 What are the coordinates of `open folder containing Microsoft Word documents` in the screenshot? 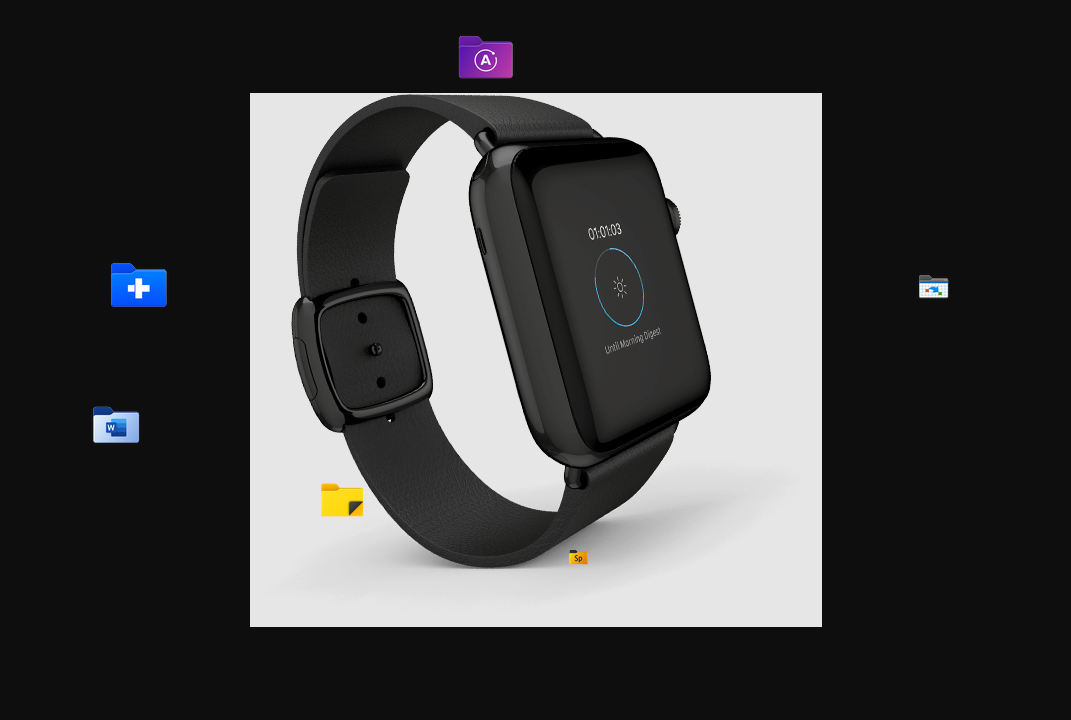 It's located at (116, 426).